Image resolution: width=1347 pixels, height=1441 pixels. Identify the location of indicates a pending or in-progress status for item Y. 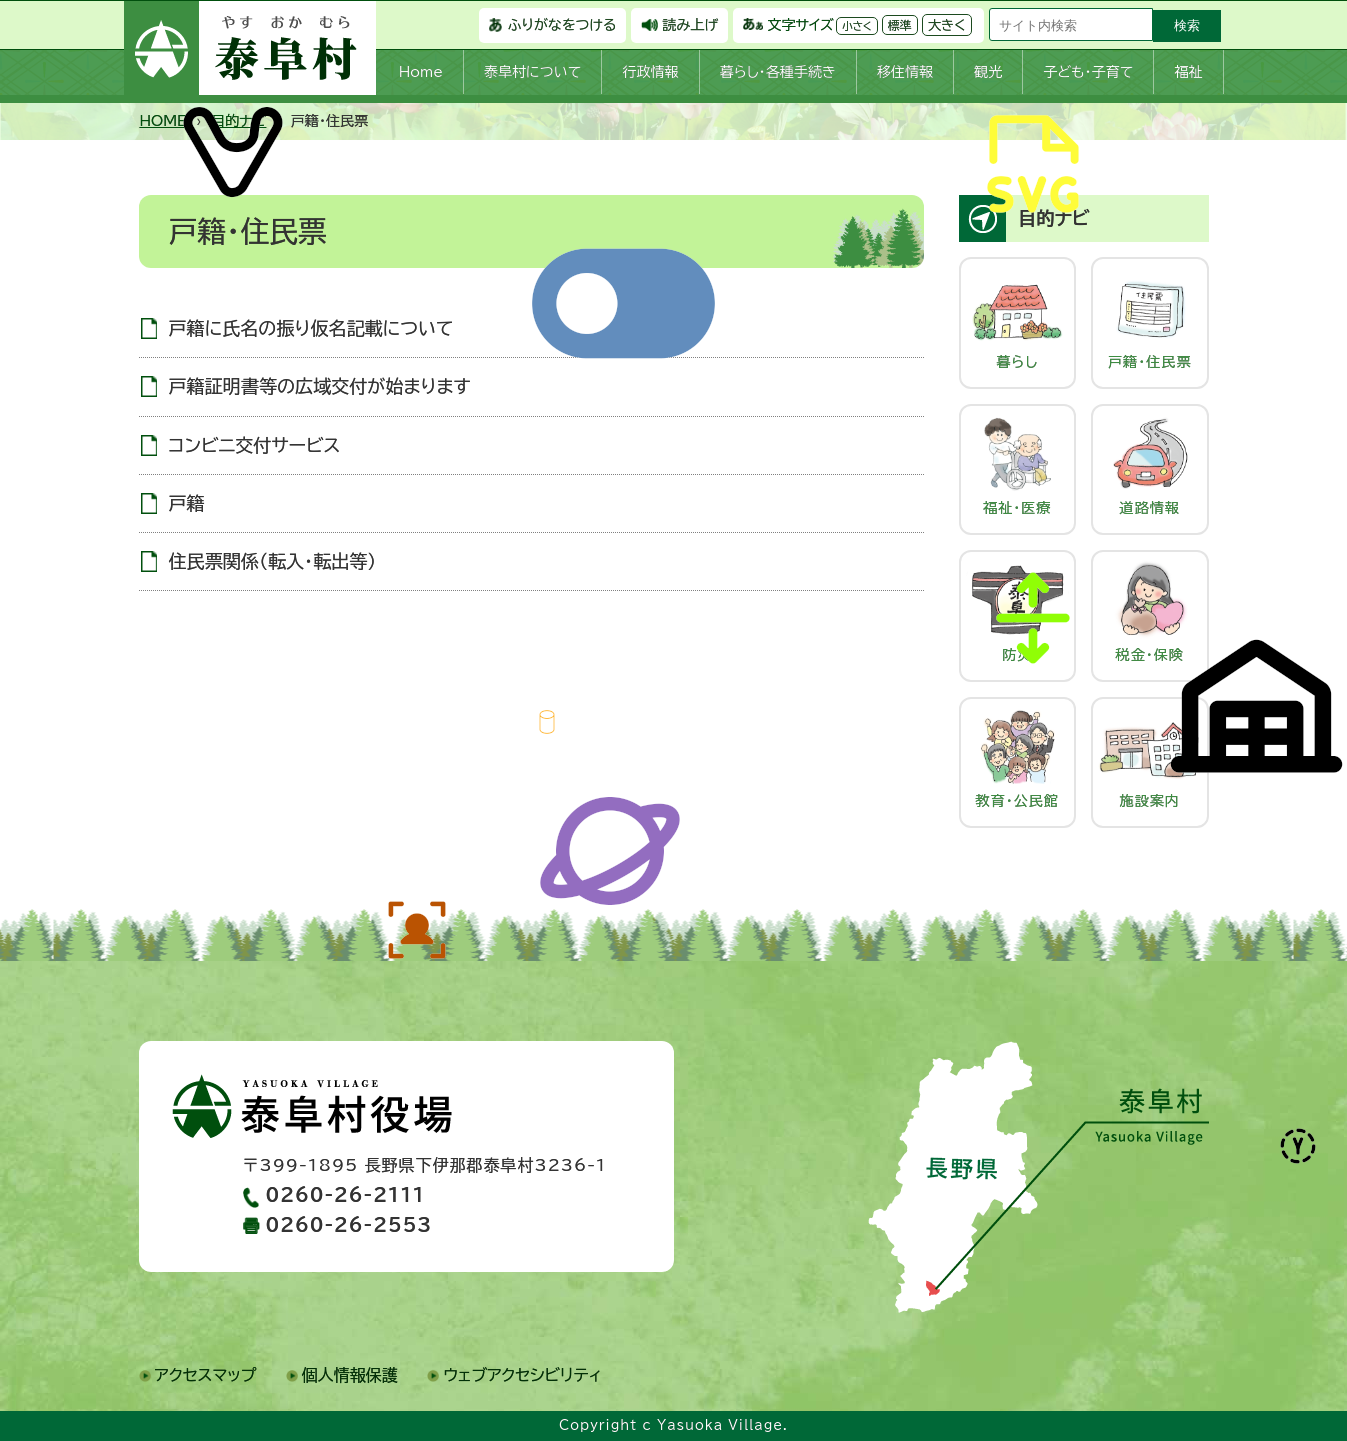
(1298, 1146).